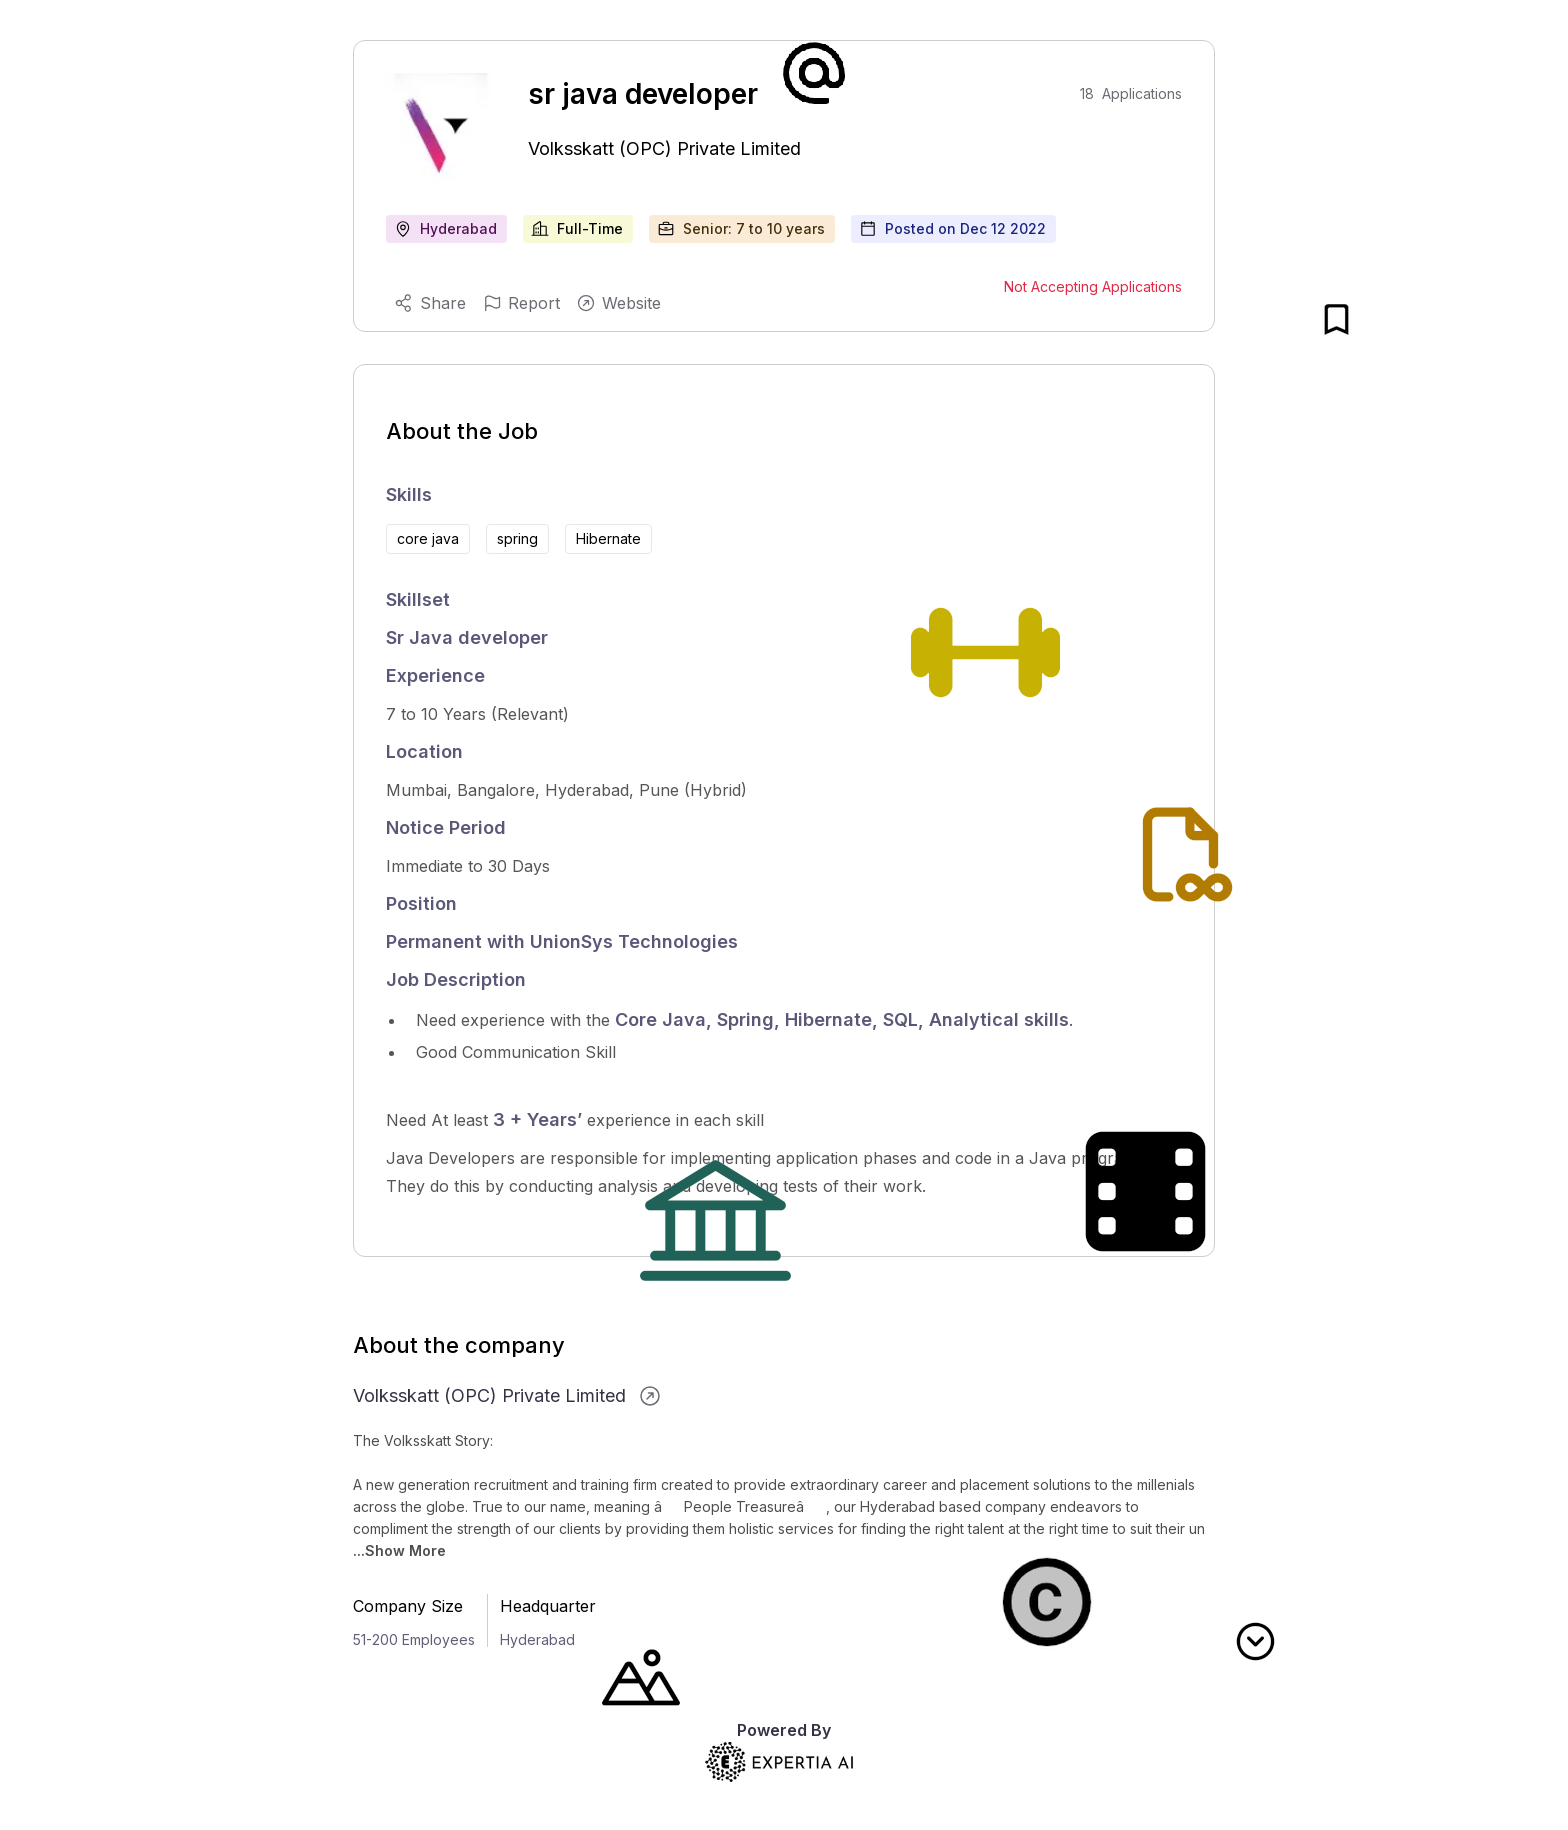 This screenshot has width=1568, height=1830. What do you see at coordinates (1145, 1191) in the screenshot?
I see `view video or movie content` at bounding box center [1145, 1191].